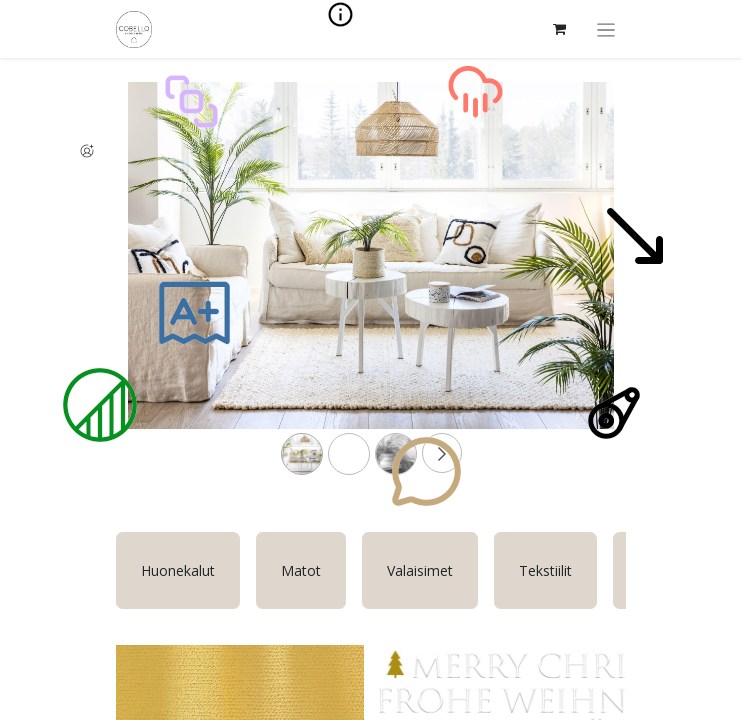 This screenshot has width=742, height=720. What do you see at coordinates (87, 151) in the screenshot?
I see `add a new user or contact` at bounding box center [87, 151].